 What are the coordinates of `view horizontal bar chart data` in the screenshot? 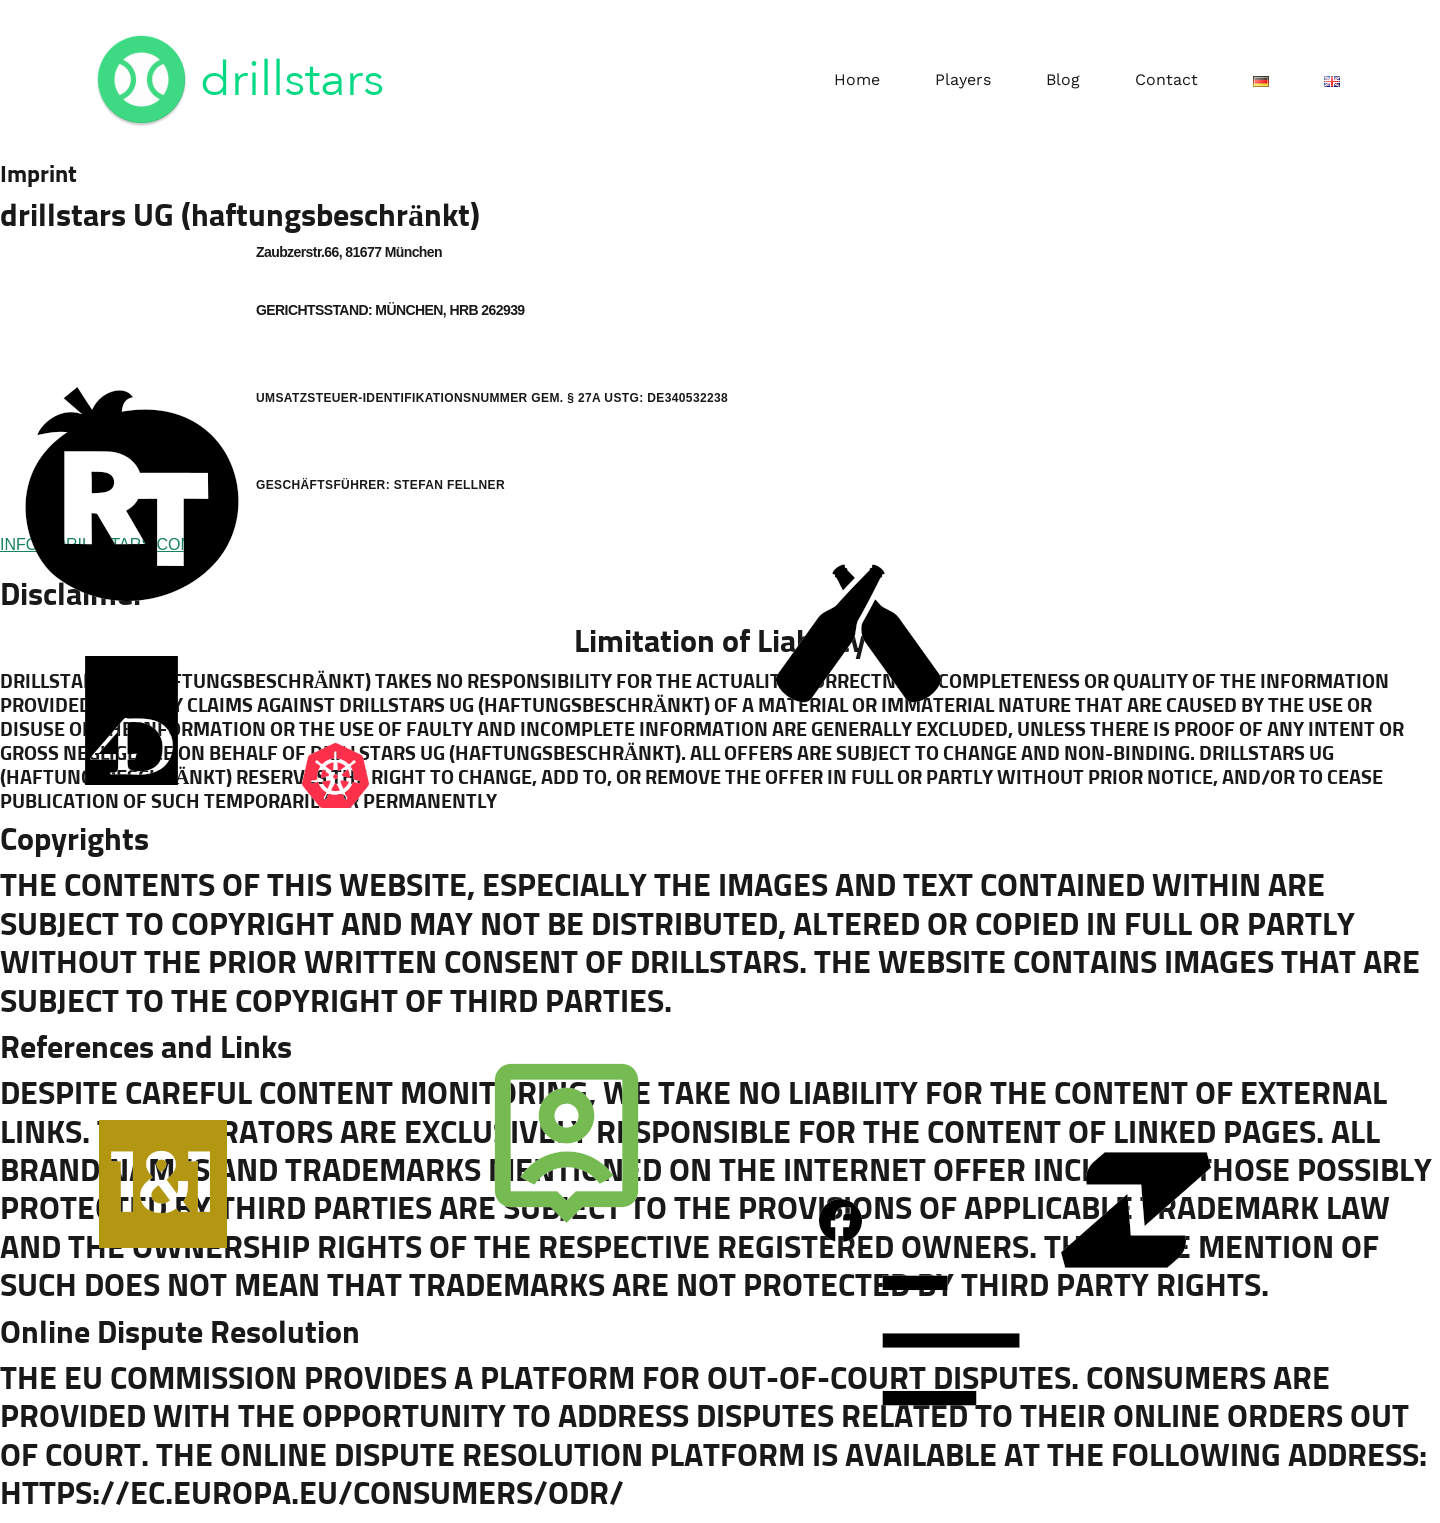 It's located at (947, 1340).